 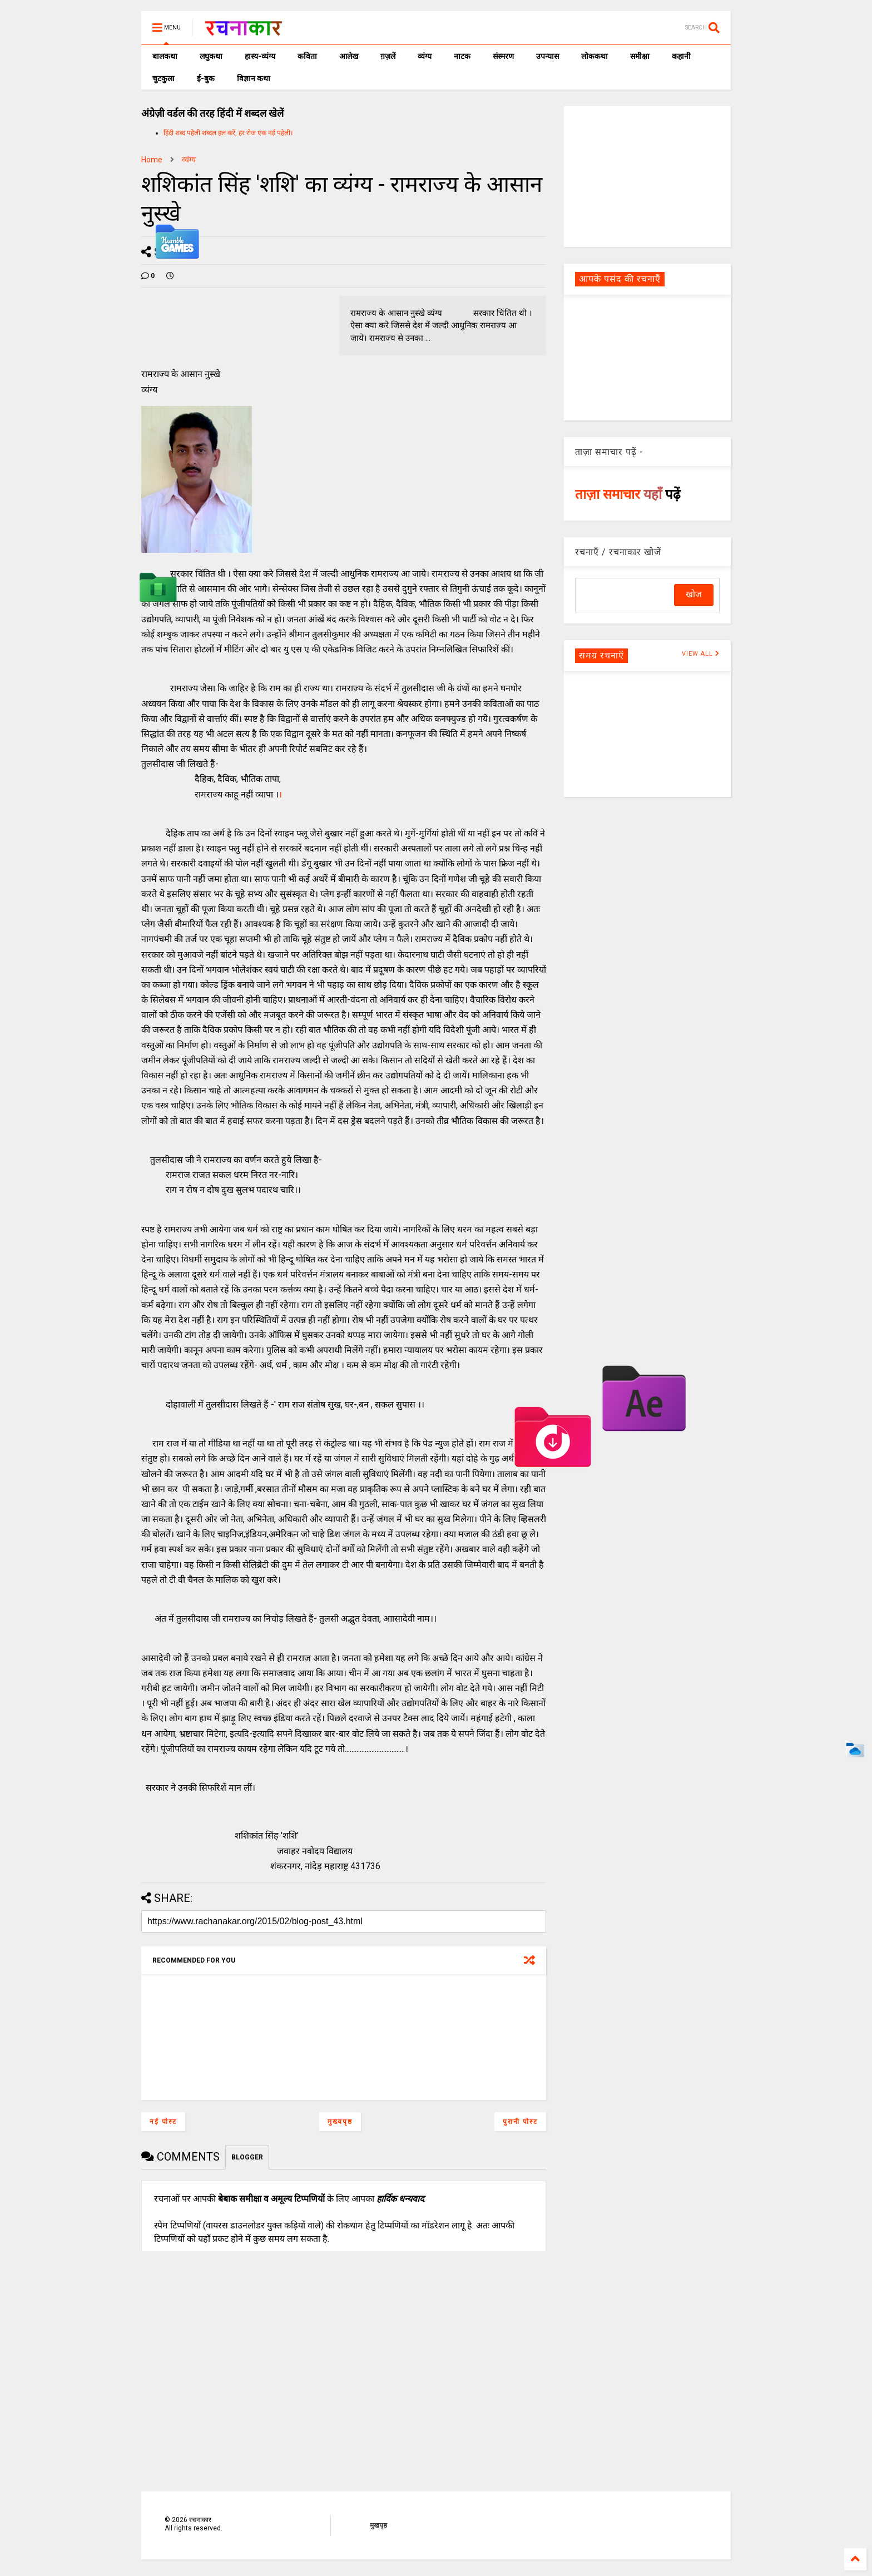 I want to click on open humble games folder, so click(x=177, y=242).